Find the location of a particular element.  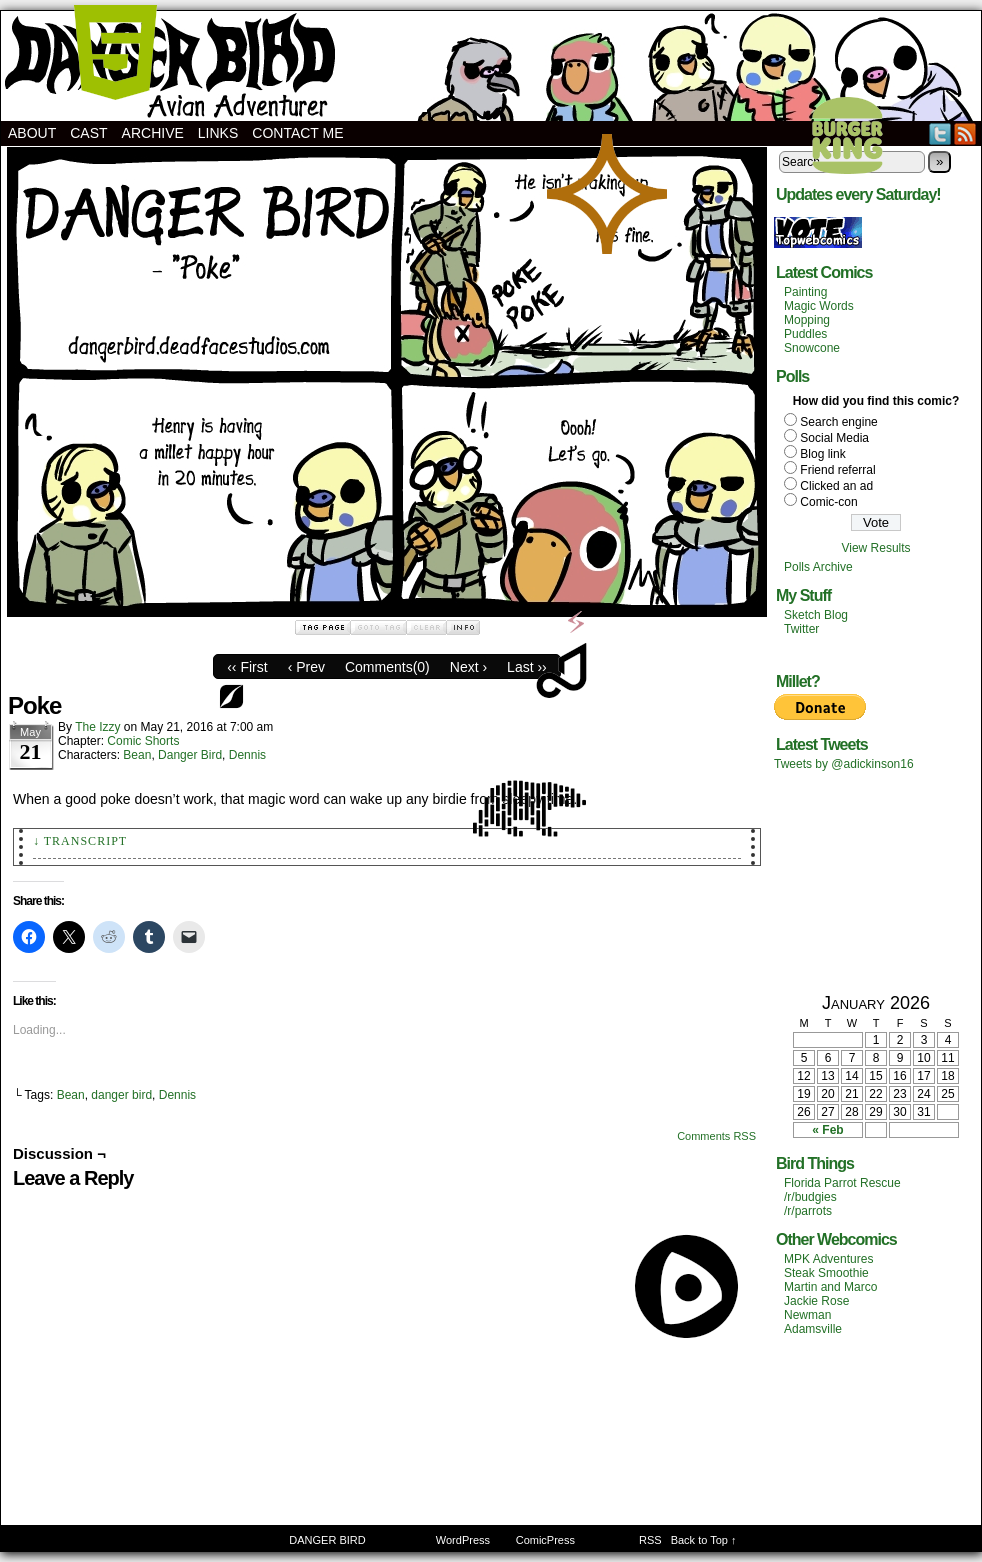

indicates content built with HTML5 technology is located at coordinates (115, 52).